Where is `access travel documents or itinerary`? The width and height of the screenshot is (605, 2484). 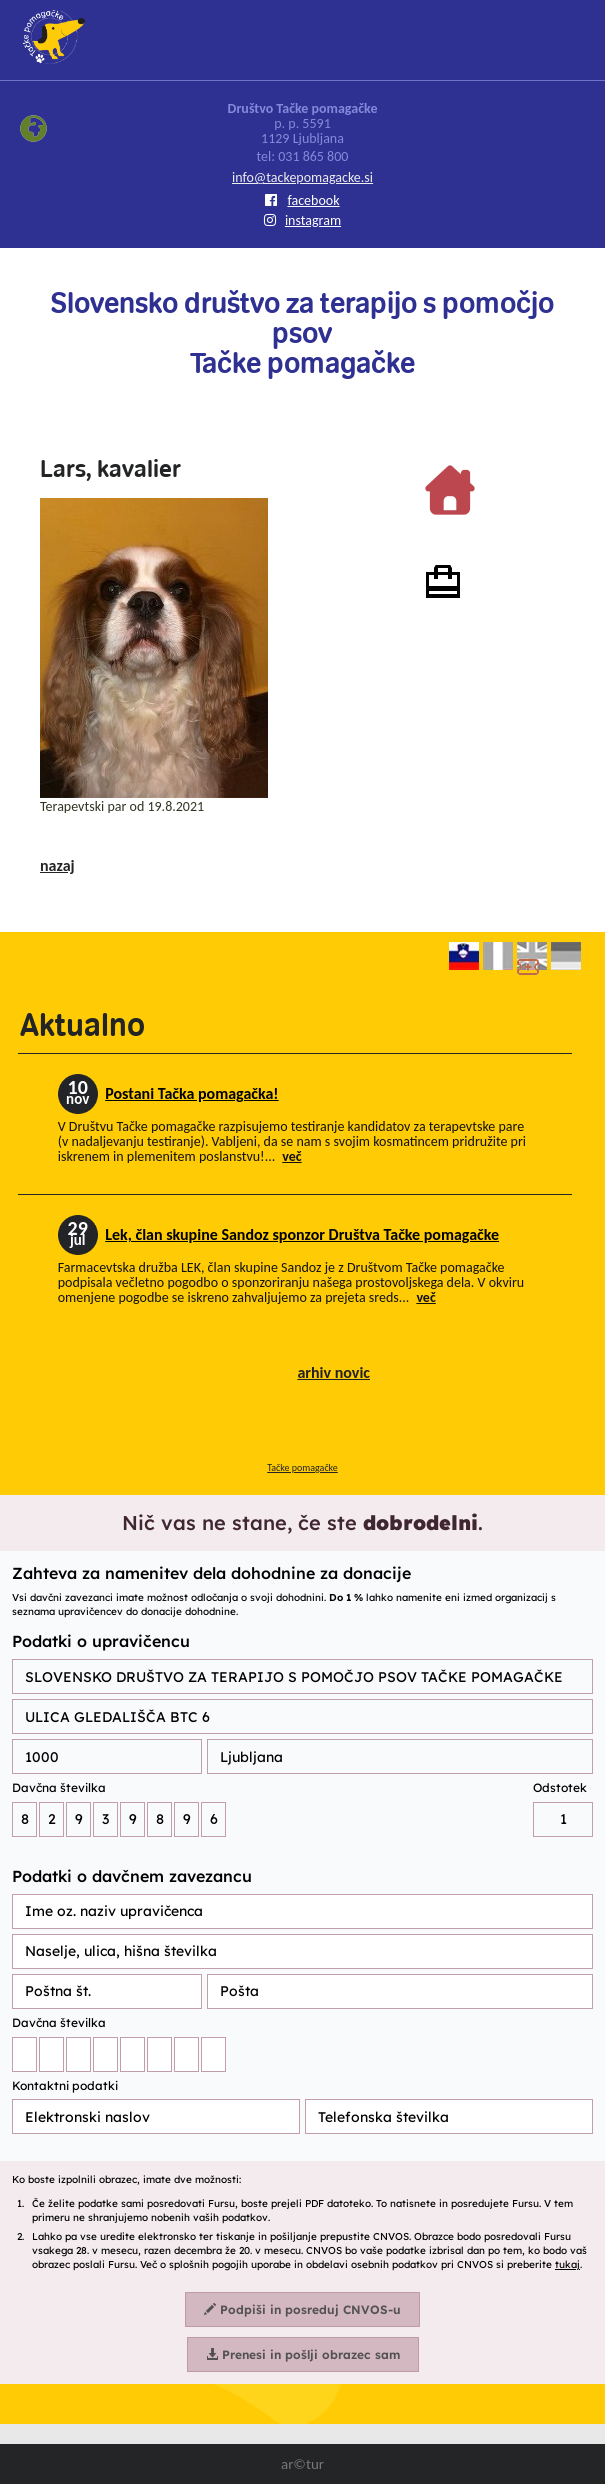 access travel documents or itinerary is located at coordinates (443, 582).